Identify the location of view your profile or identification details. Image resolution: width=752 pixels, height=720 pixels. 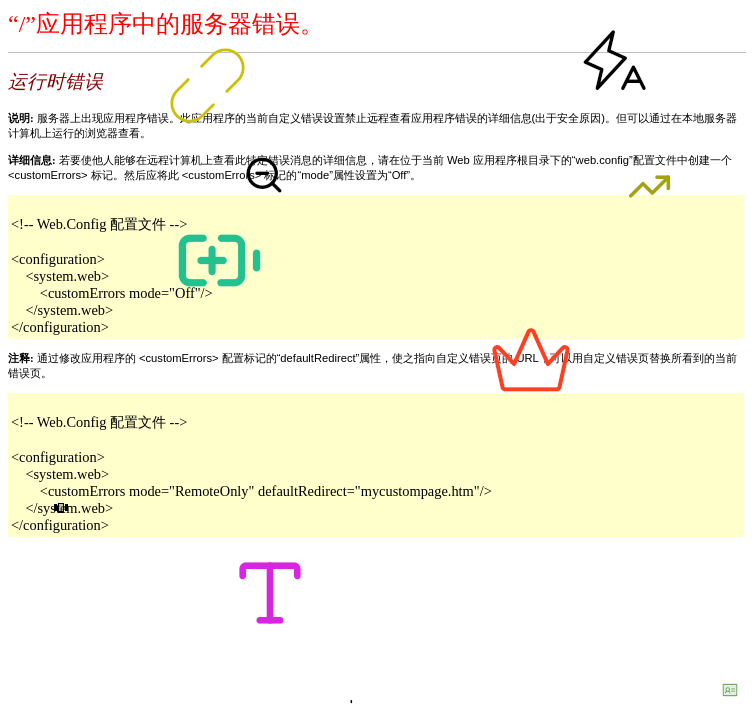
(730, 690).